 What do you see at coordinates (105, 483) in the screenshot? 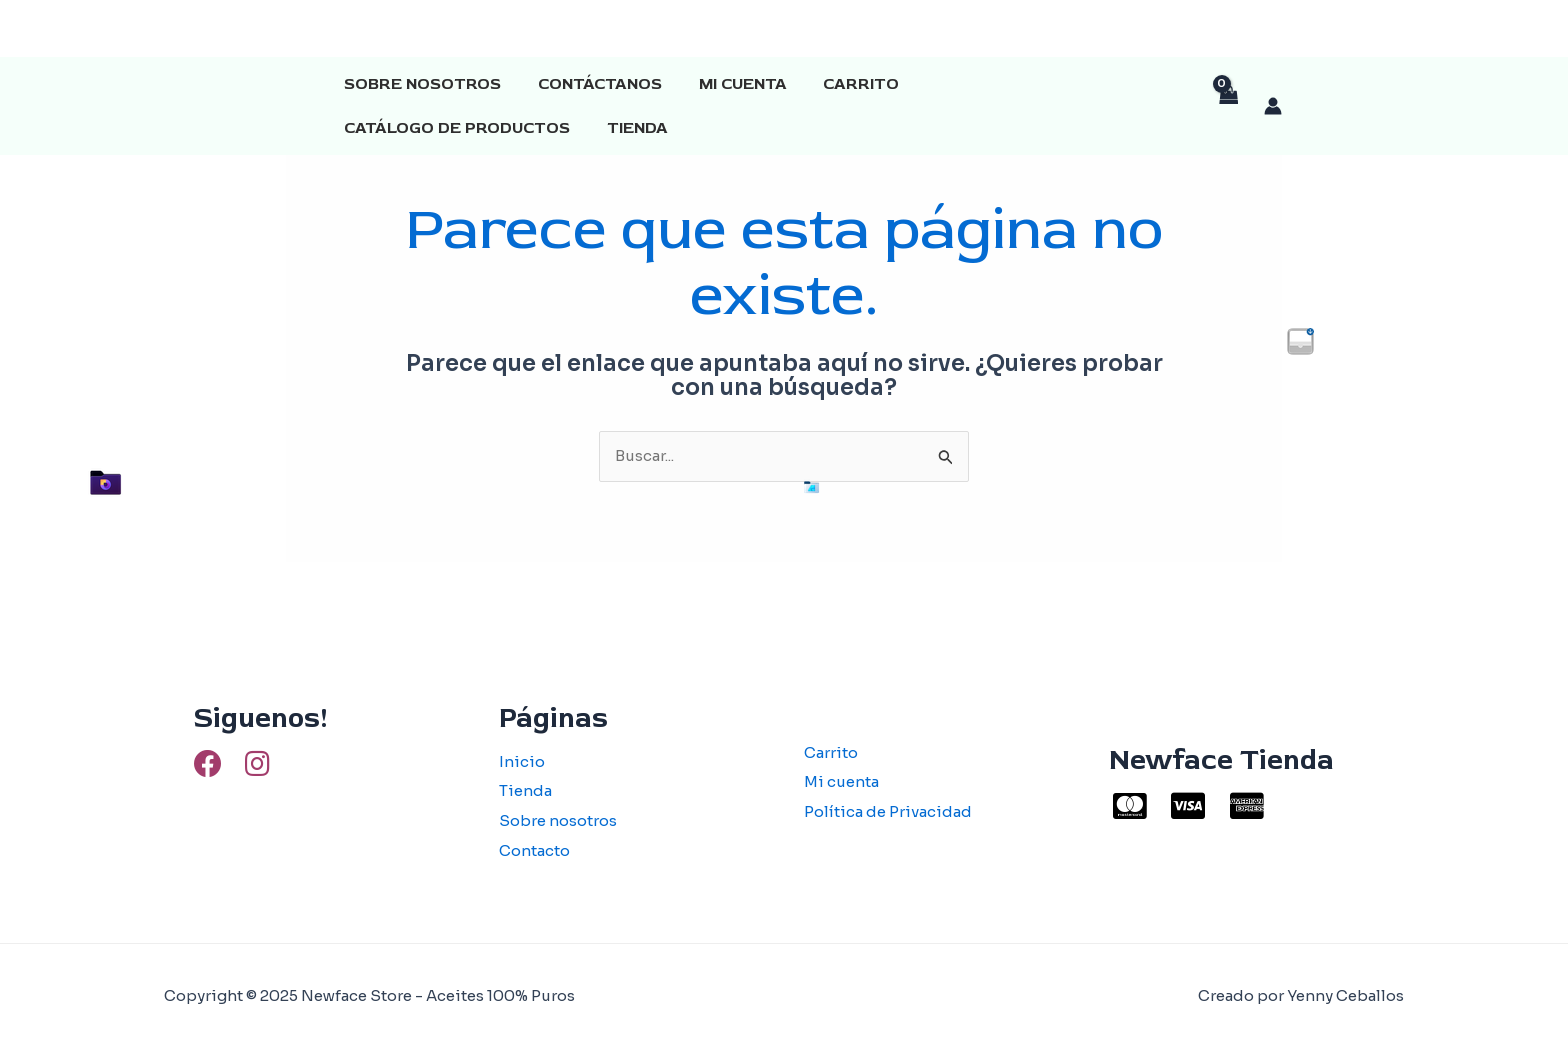
I see `open wondershare pixstudio project folder` at bounding box center [105, 483].